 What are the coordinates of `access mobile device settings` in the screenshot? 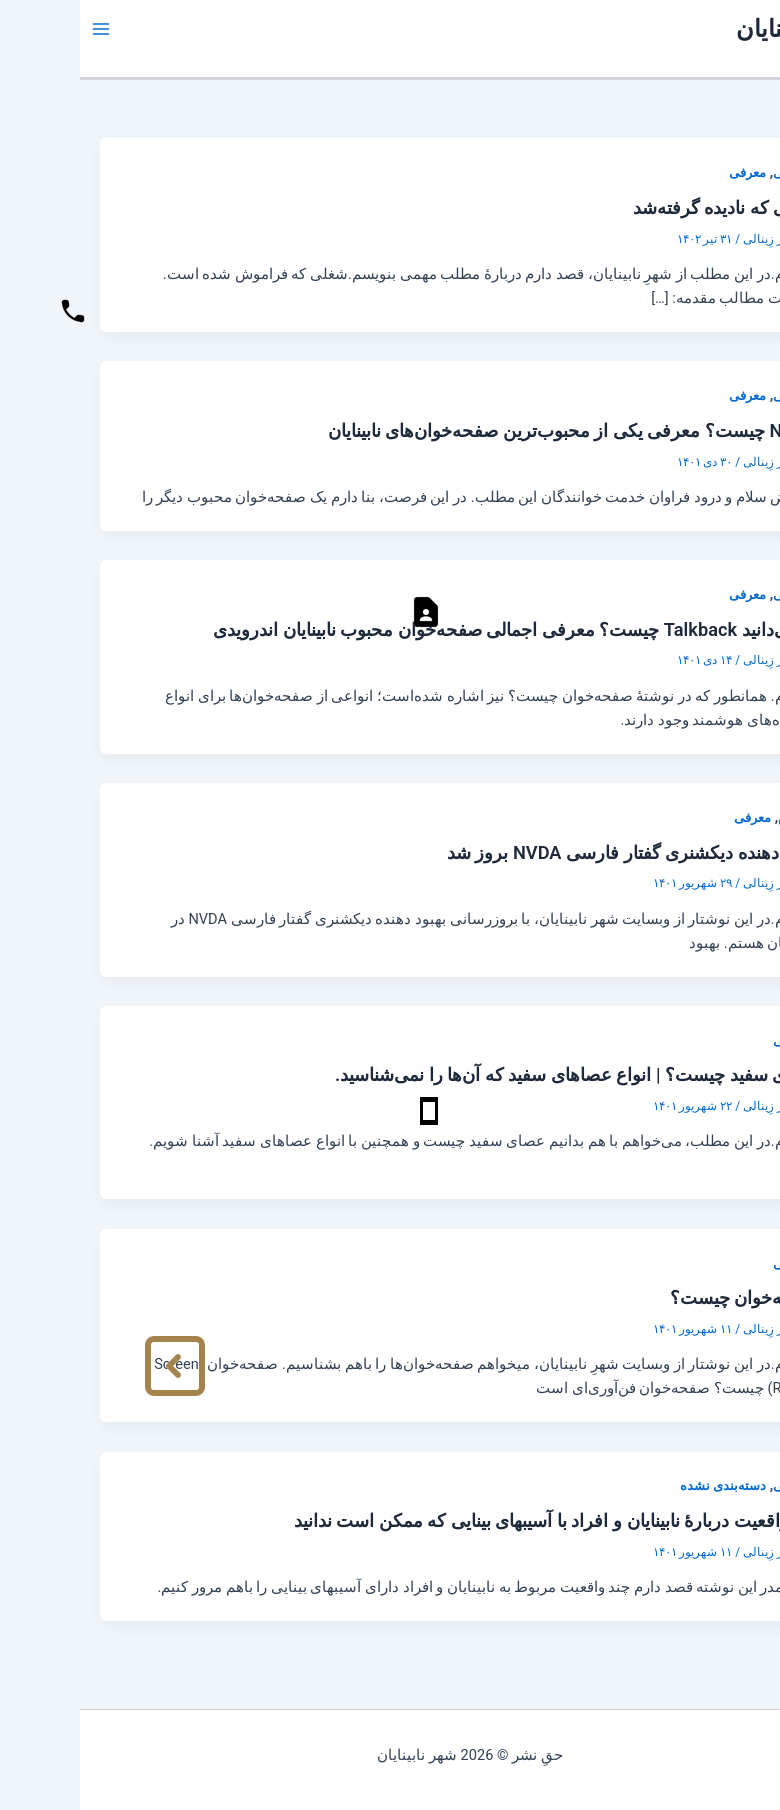 It's located at (429, 1111).